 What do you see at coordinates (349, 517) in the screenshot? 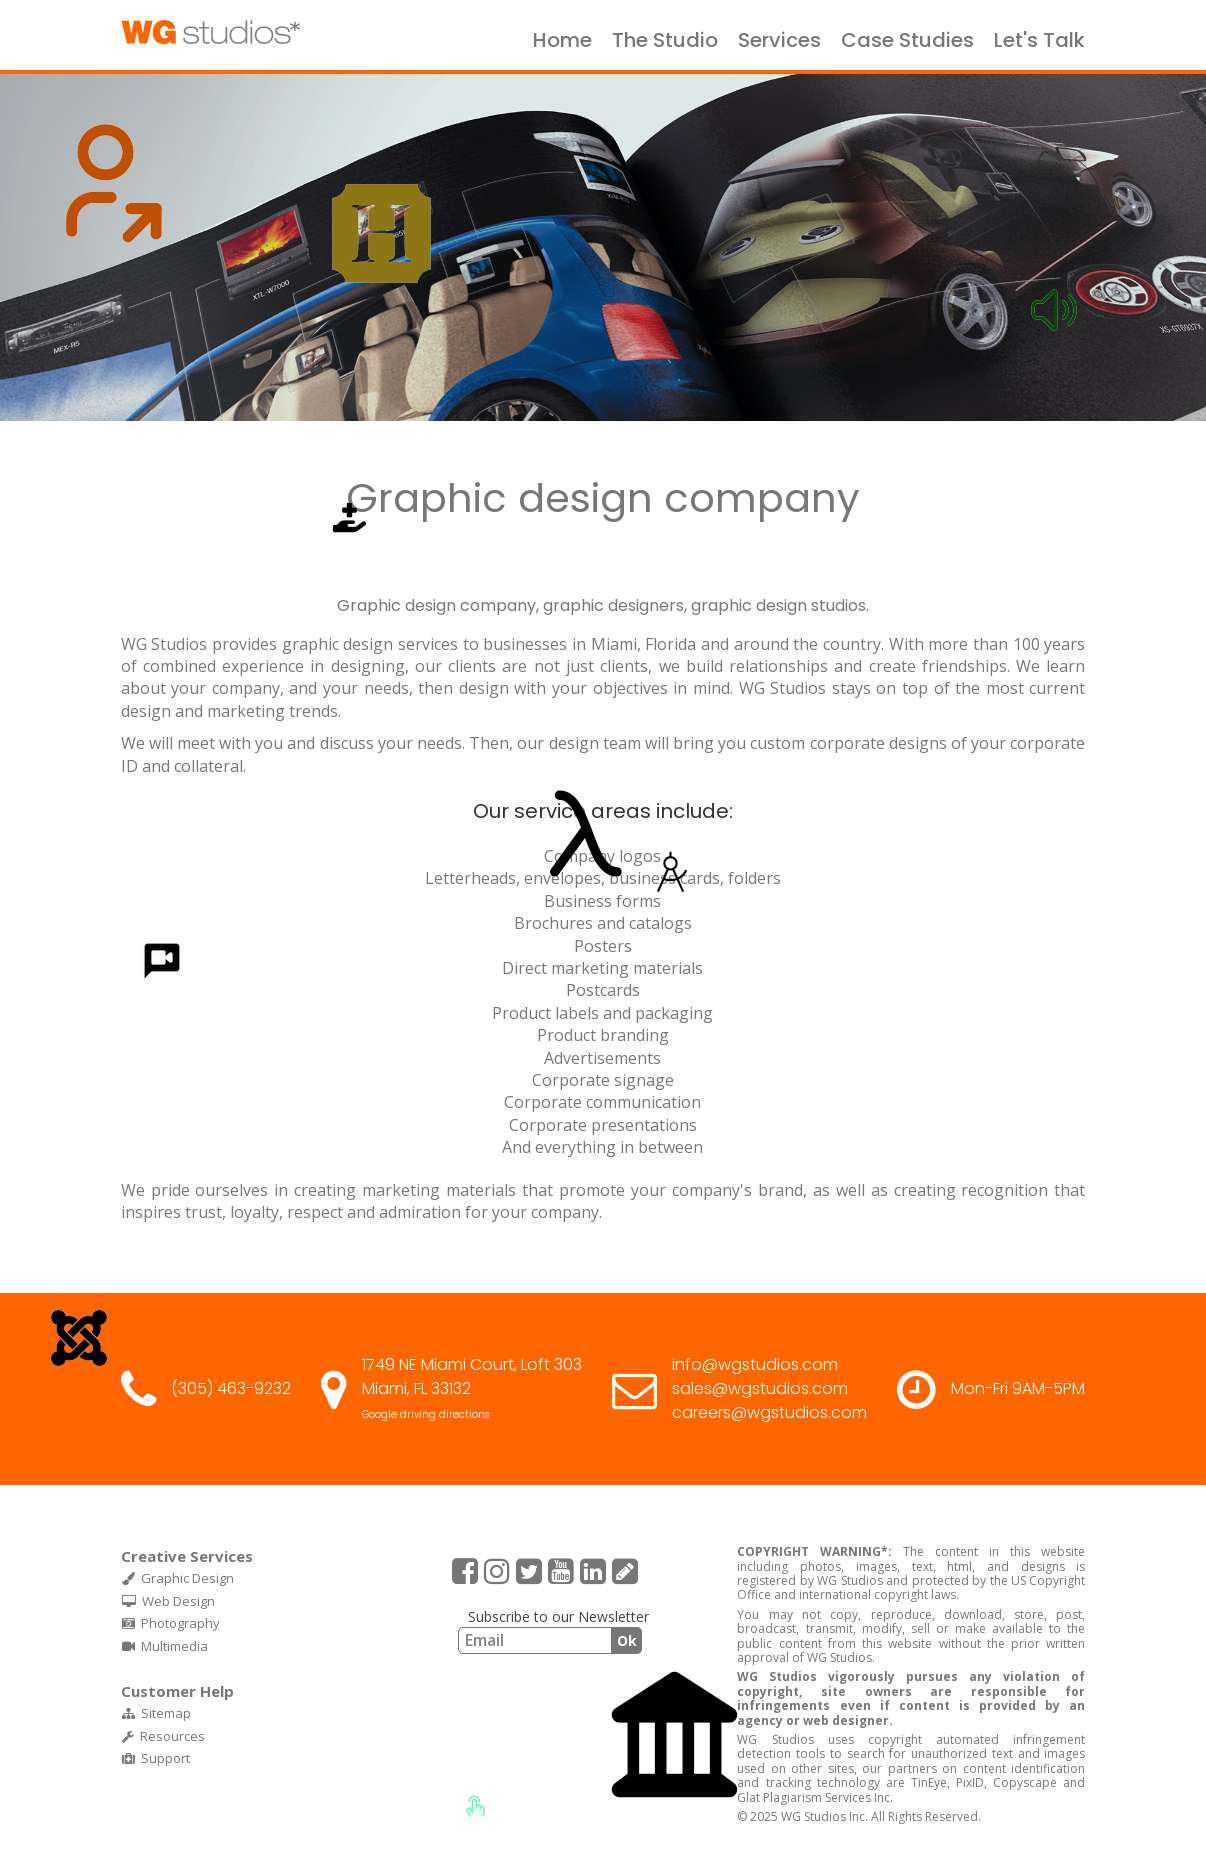
I see `access medical or healthcare services` at bounding box center [349, 517].